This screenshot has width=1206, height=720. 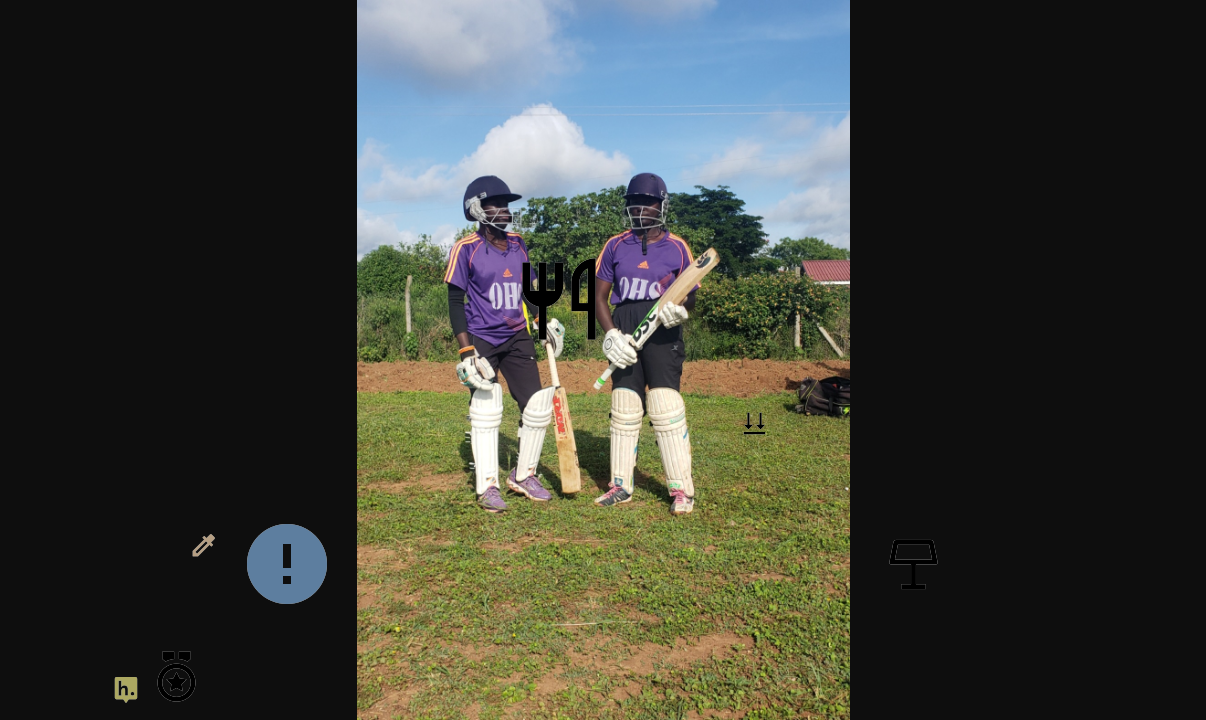 What do you see at coordinates (754, 423) in the screenshot?
I see `align selected elements to the bottom` at bounding box center [754, 423].